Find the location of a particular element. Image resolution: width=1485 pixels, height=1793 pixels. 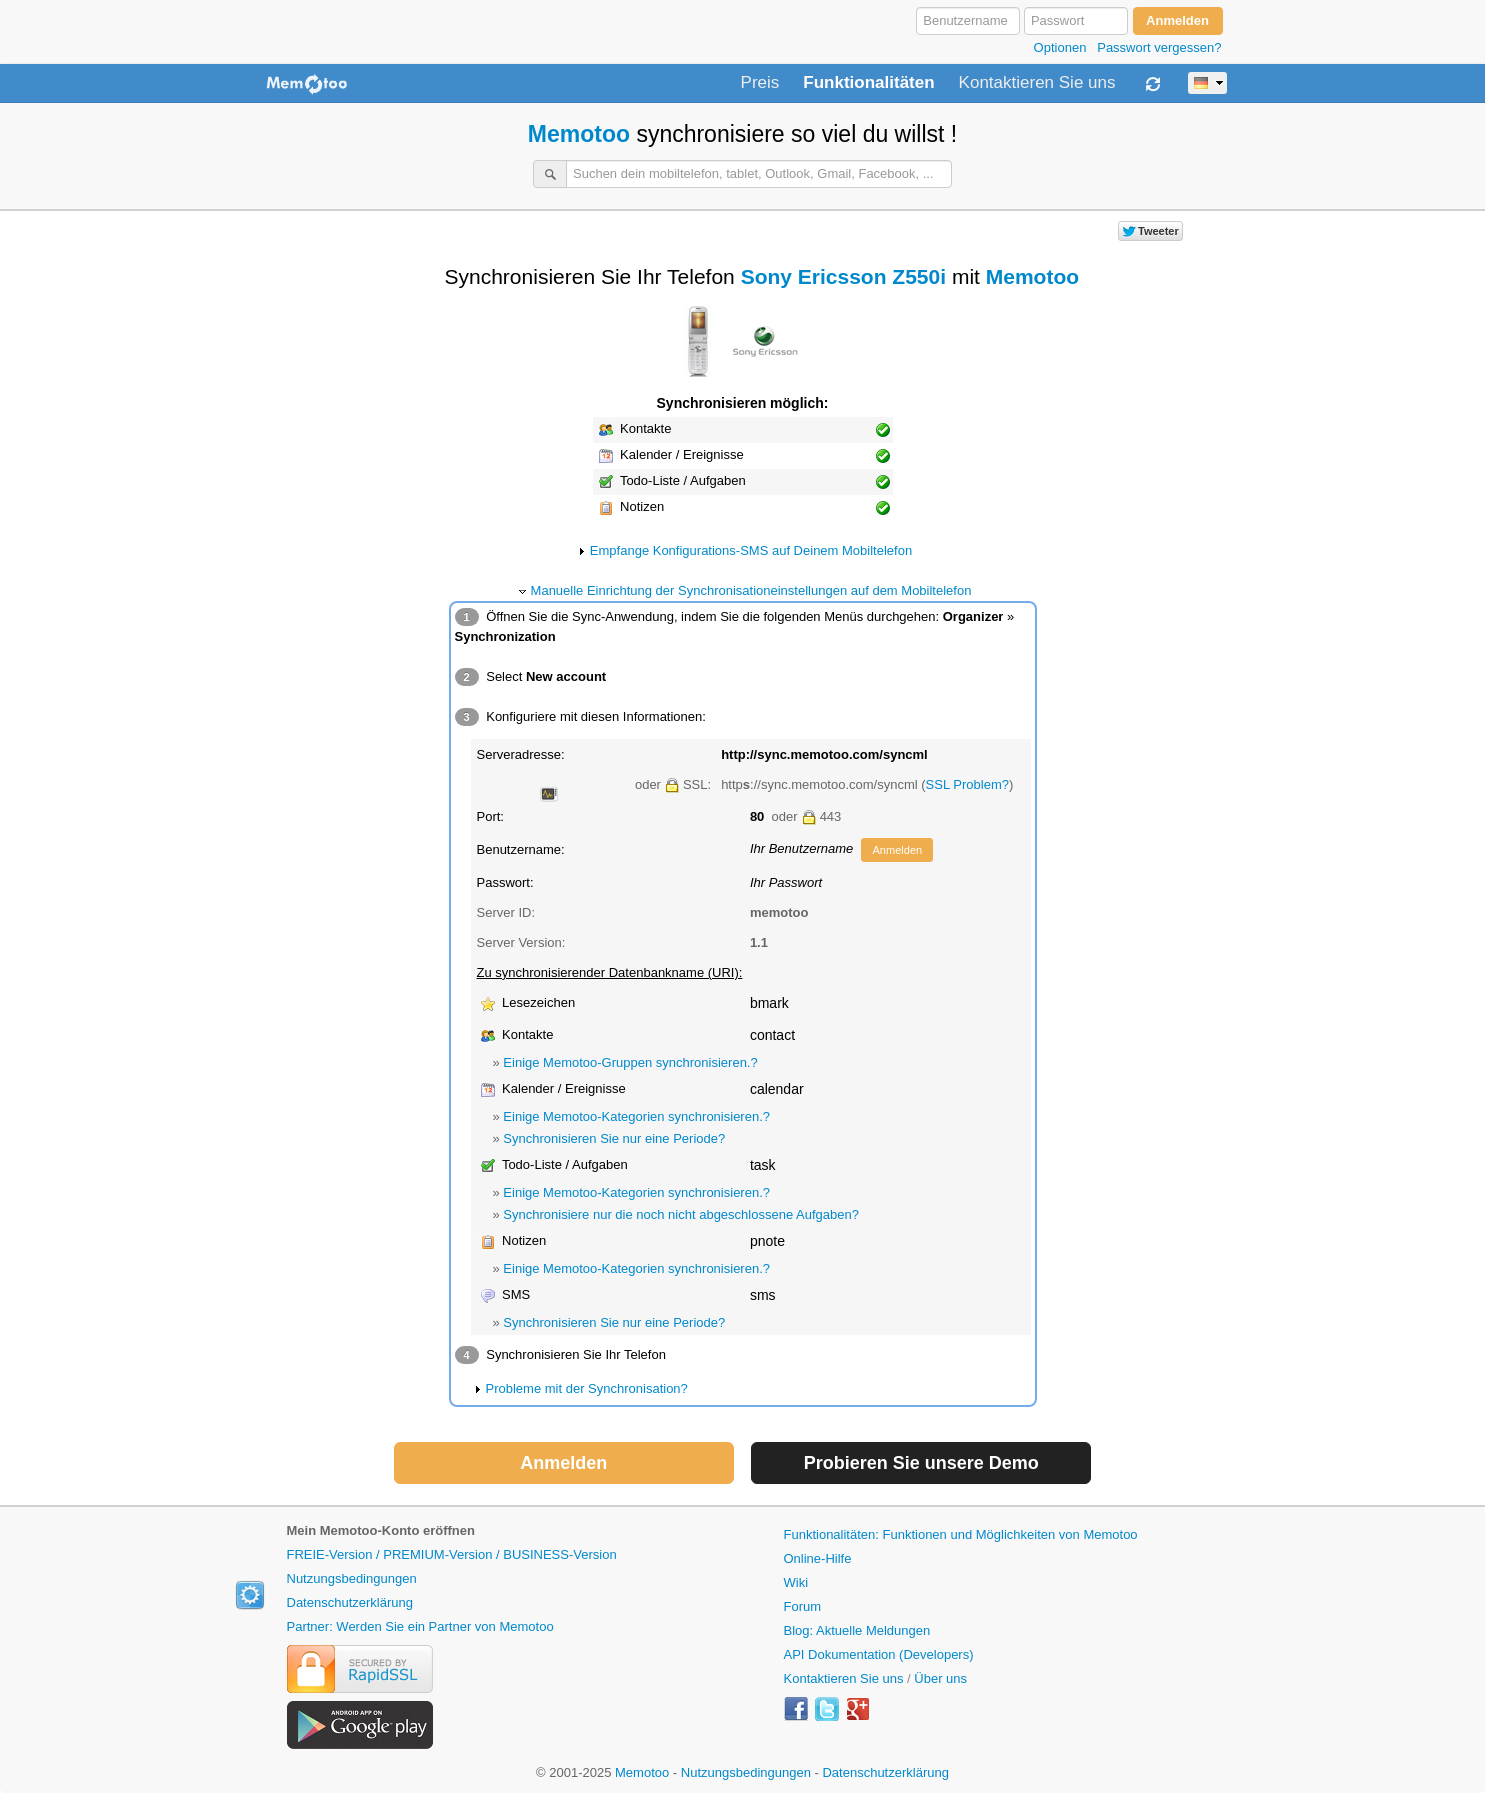

open htop system monitor application is located at coordinates (549, 794).